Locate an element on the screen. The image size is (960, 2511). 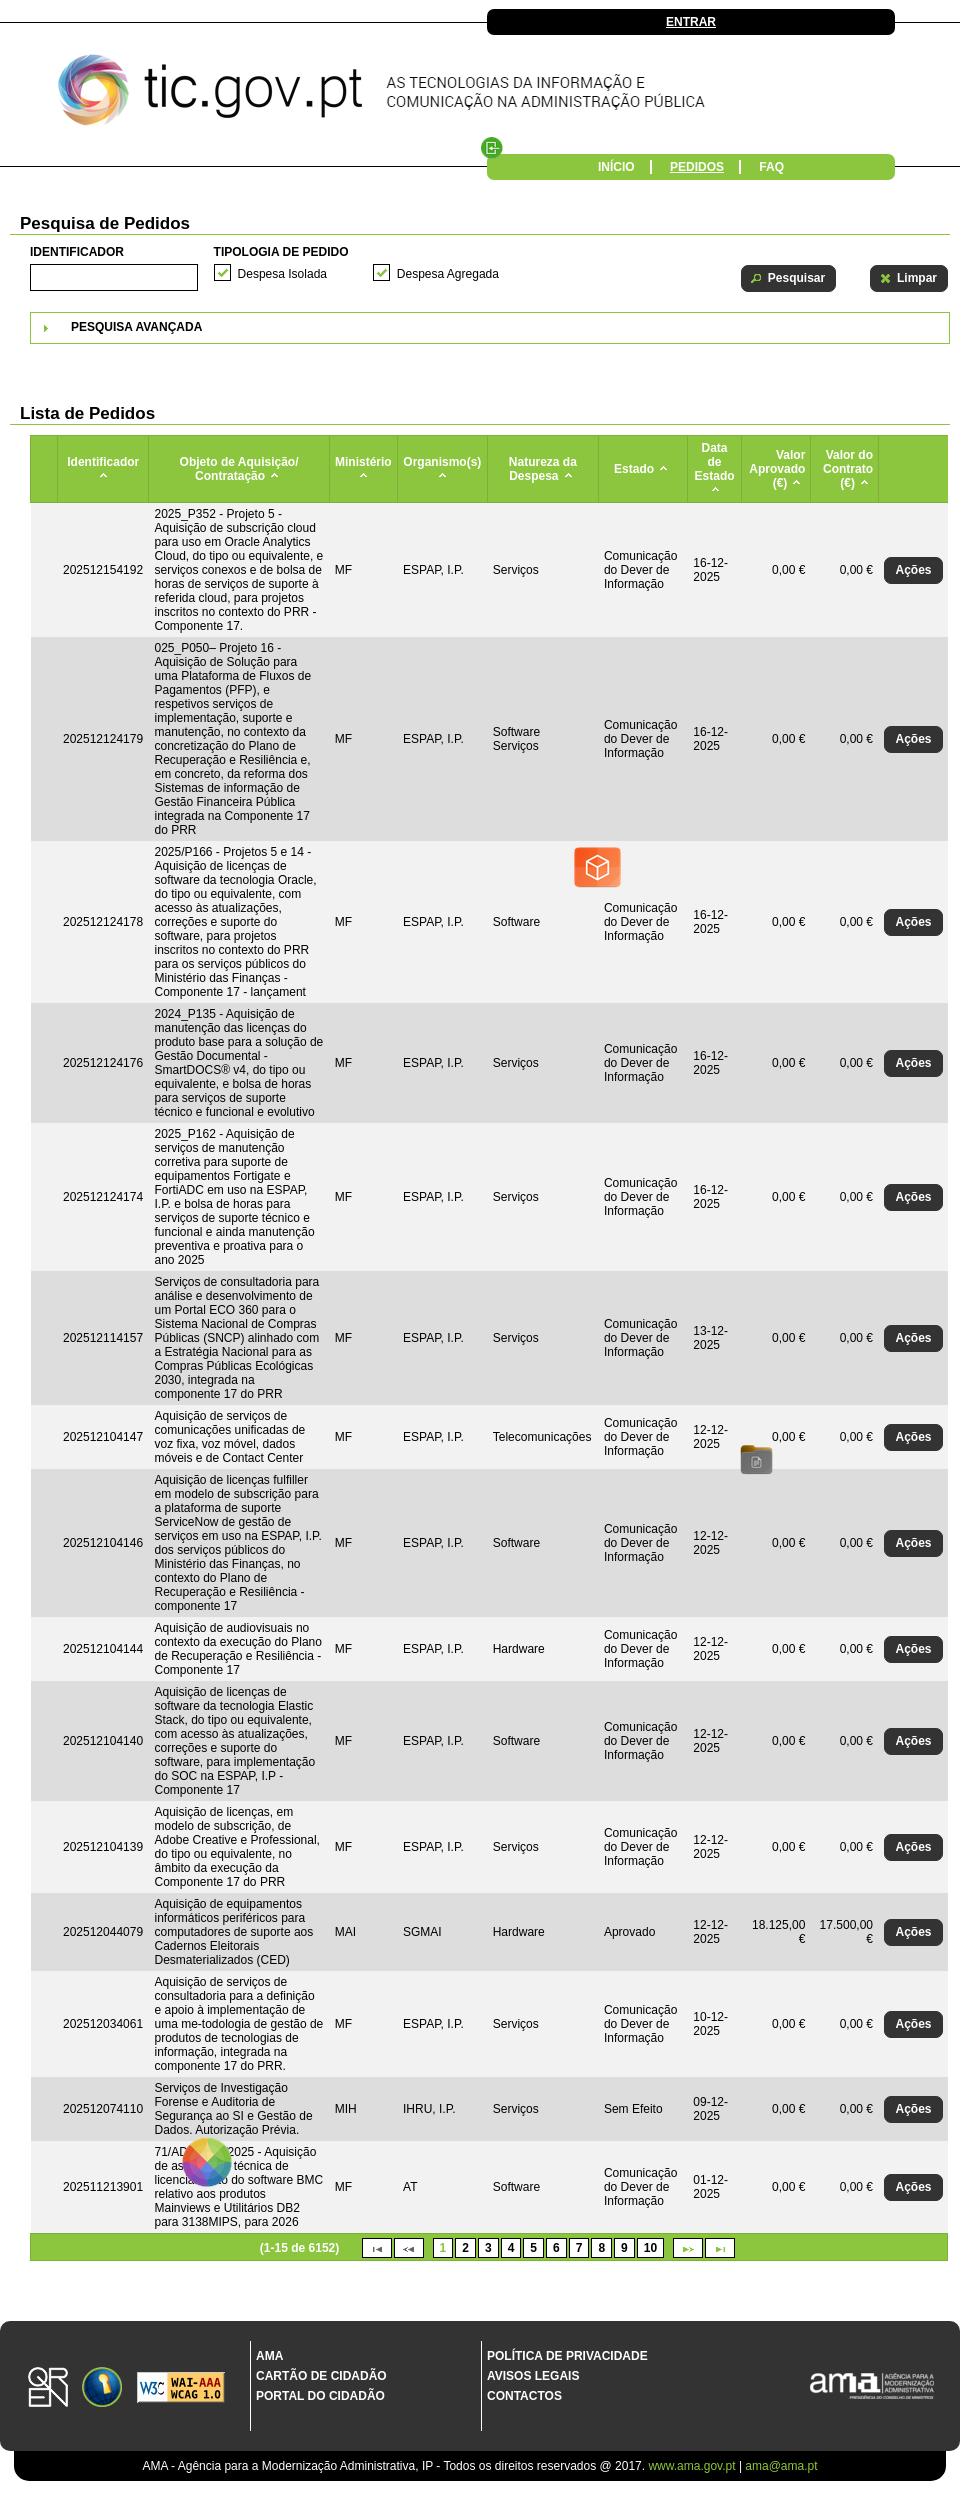
log out of your account is located at coordinates (492, 148).